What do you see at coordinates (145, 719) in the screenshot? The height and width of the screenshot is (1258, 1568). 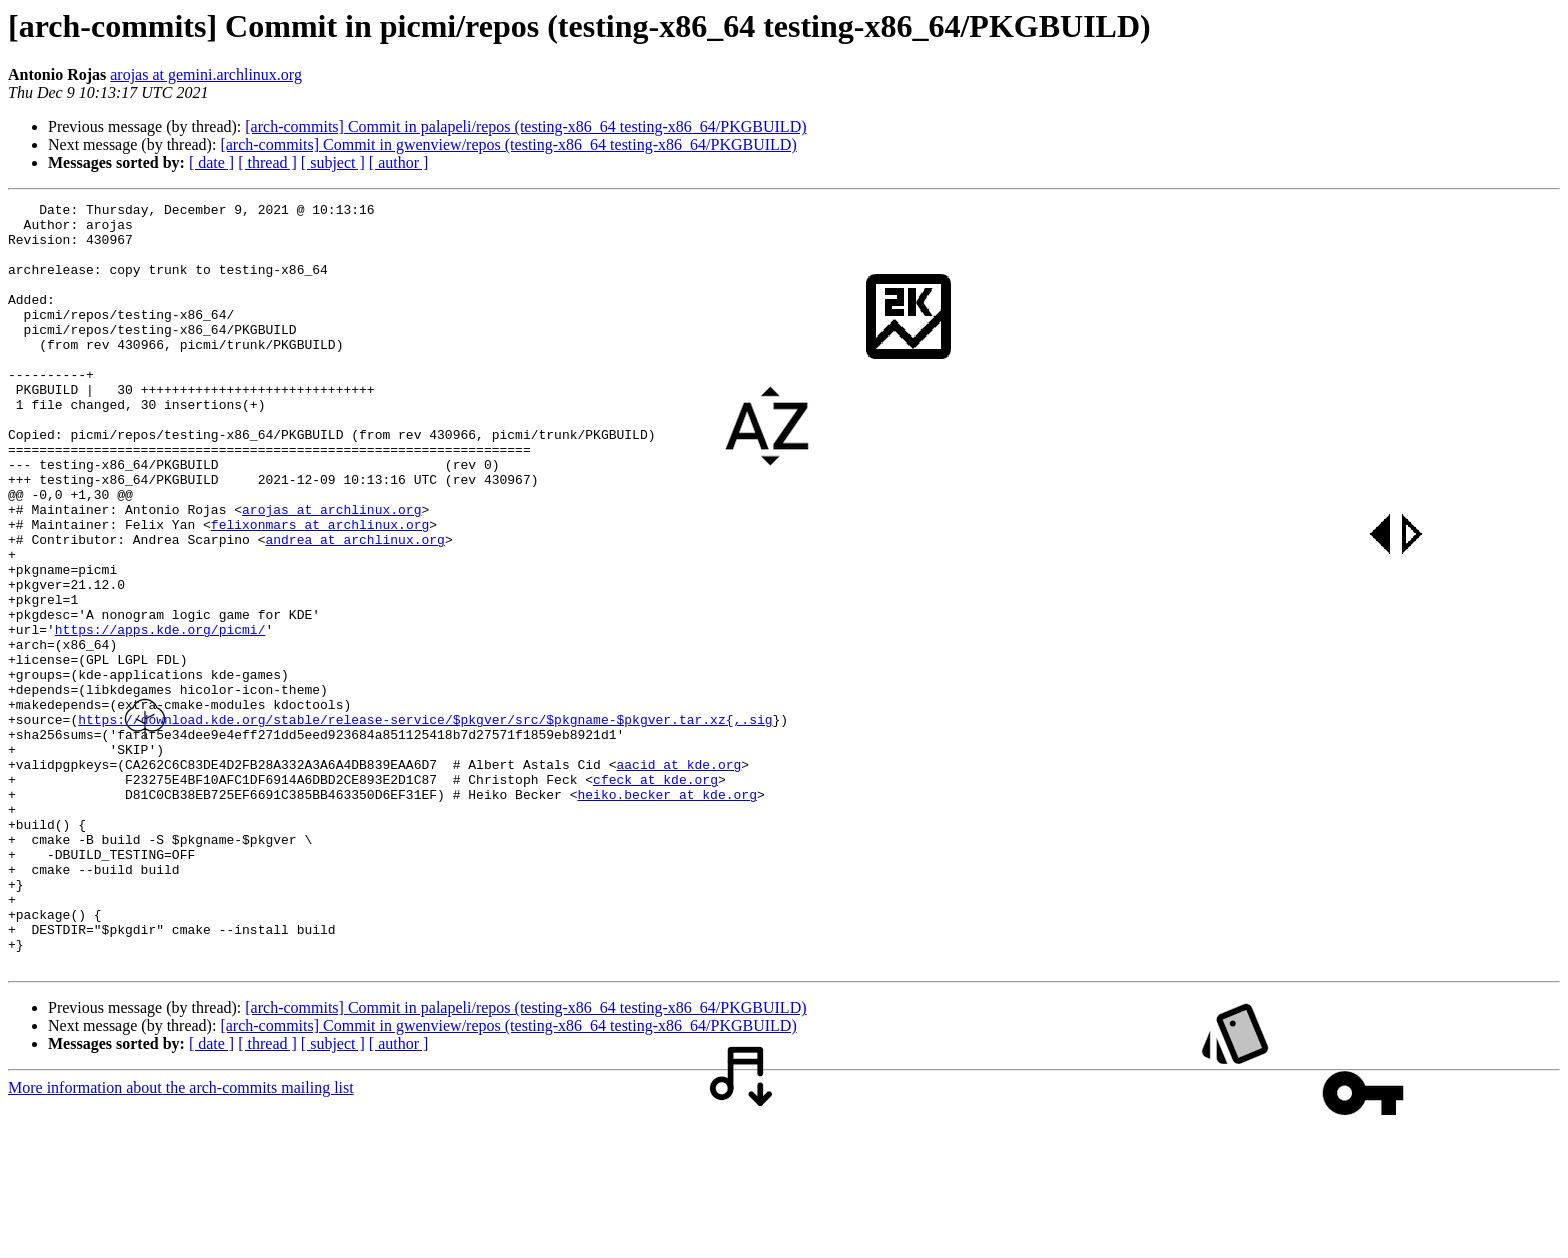 I see `access nature or parks category` at bounding box center [145, 719].